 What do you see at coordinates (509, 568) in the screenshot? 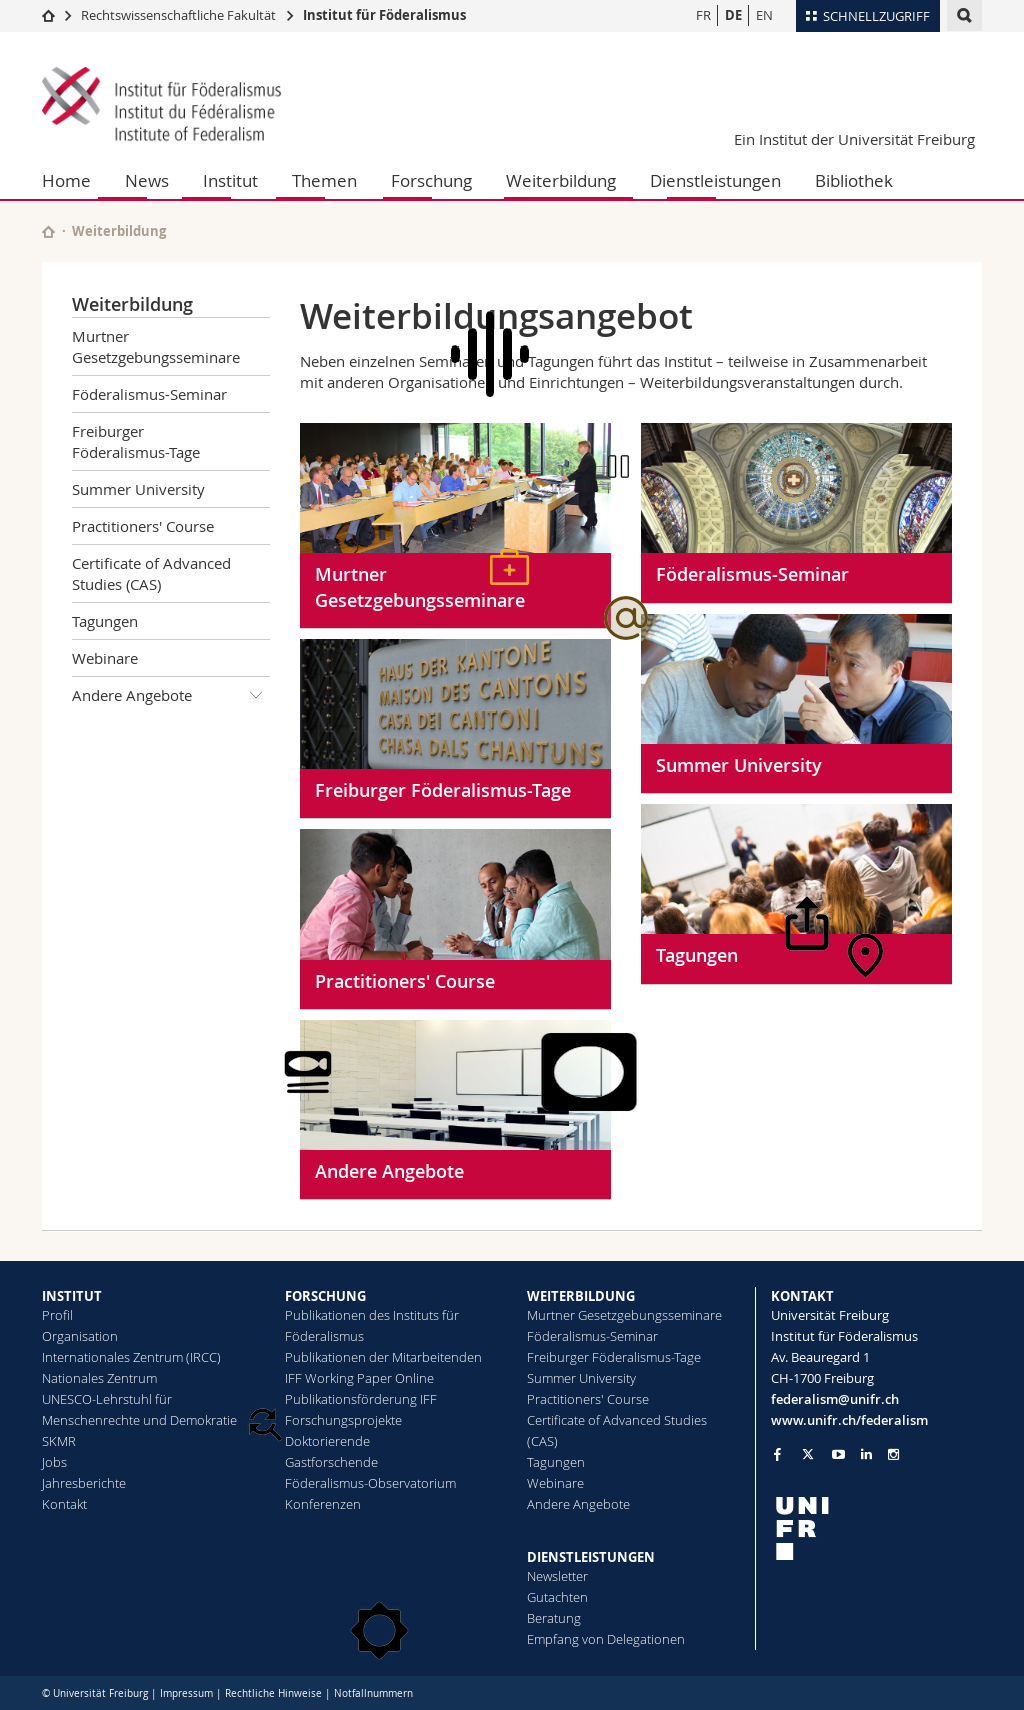
I see `access first aid or medical resources` at bounding box center [509, 568].